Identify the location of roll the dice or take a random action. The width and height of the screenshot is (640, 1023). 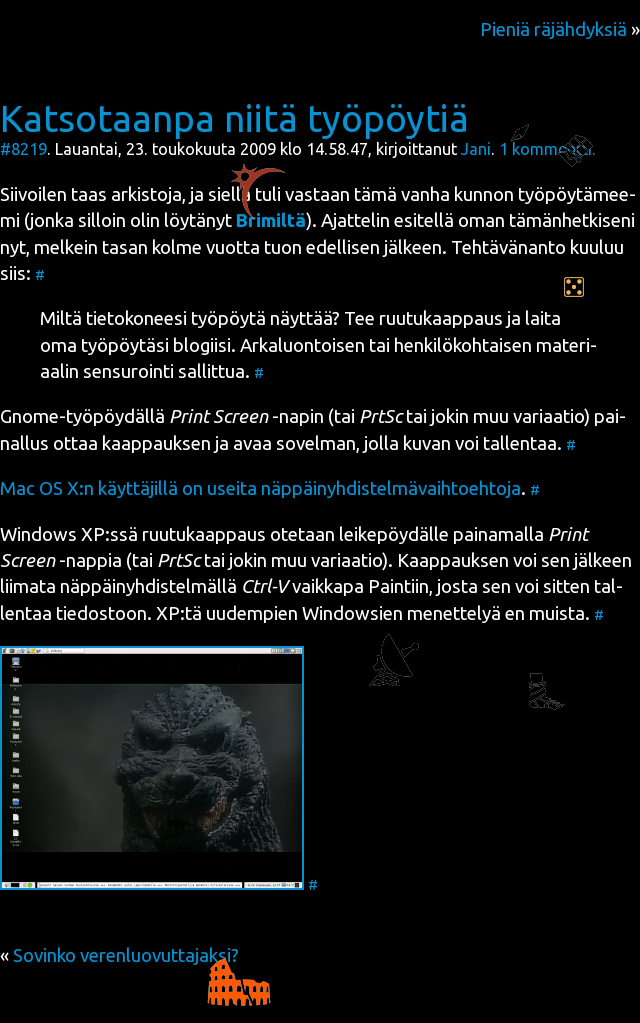
(574, 287).